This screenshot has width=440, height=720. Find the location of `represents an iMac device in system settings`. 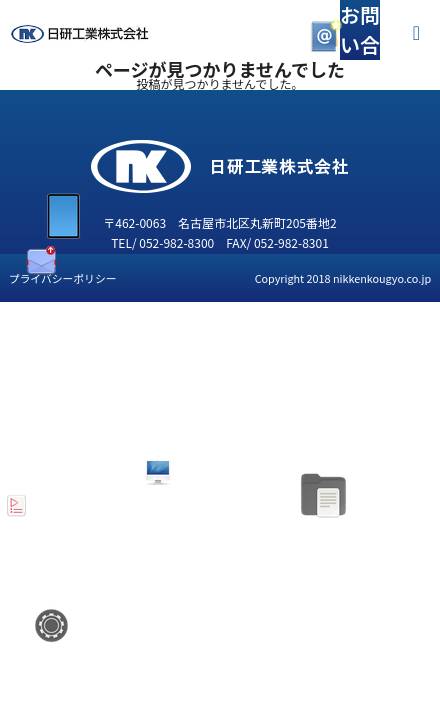

represents an iMac device in system settings is located at coordinates (158, 470).